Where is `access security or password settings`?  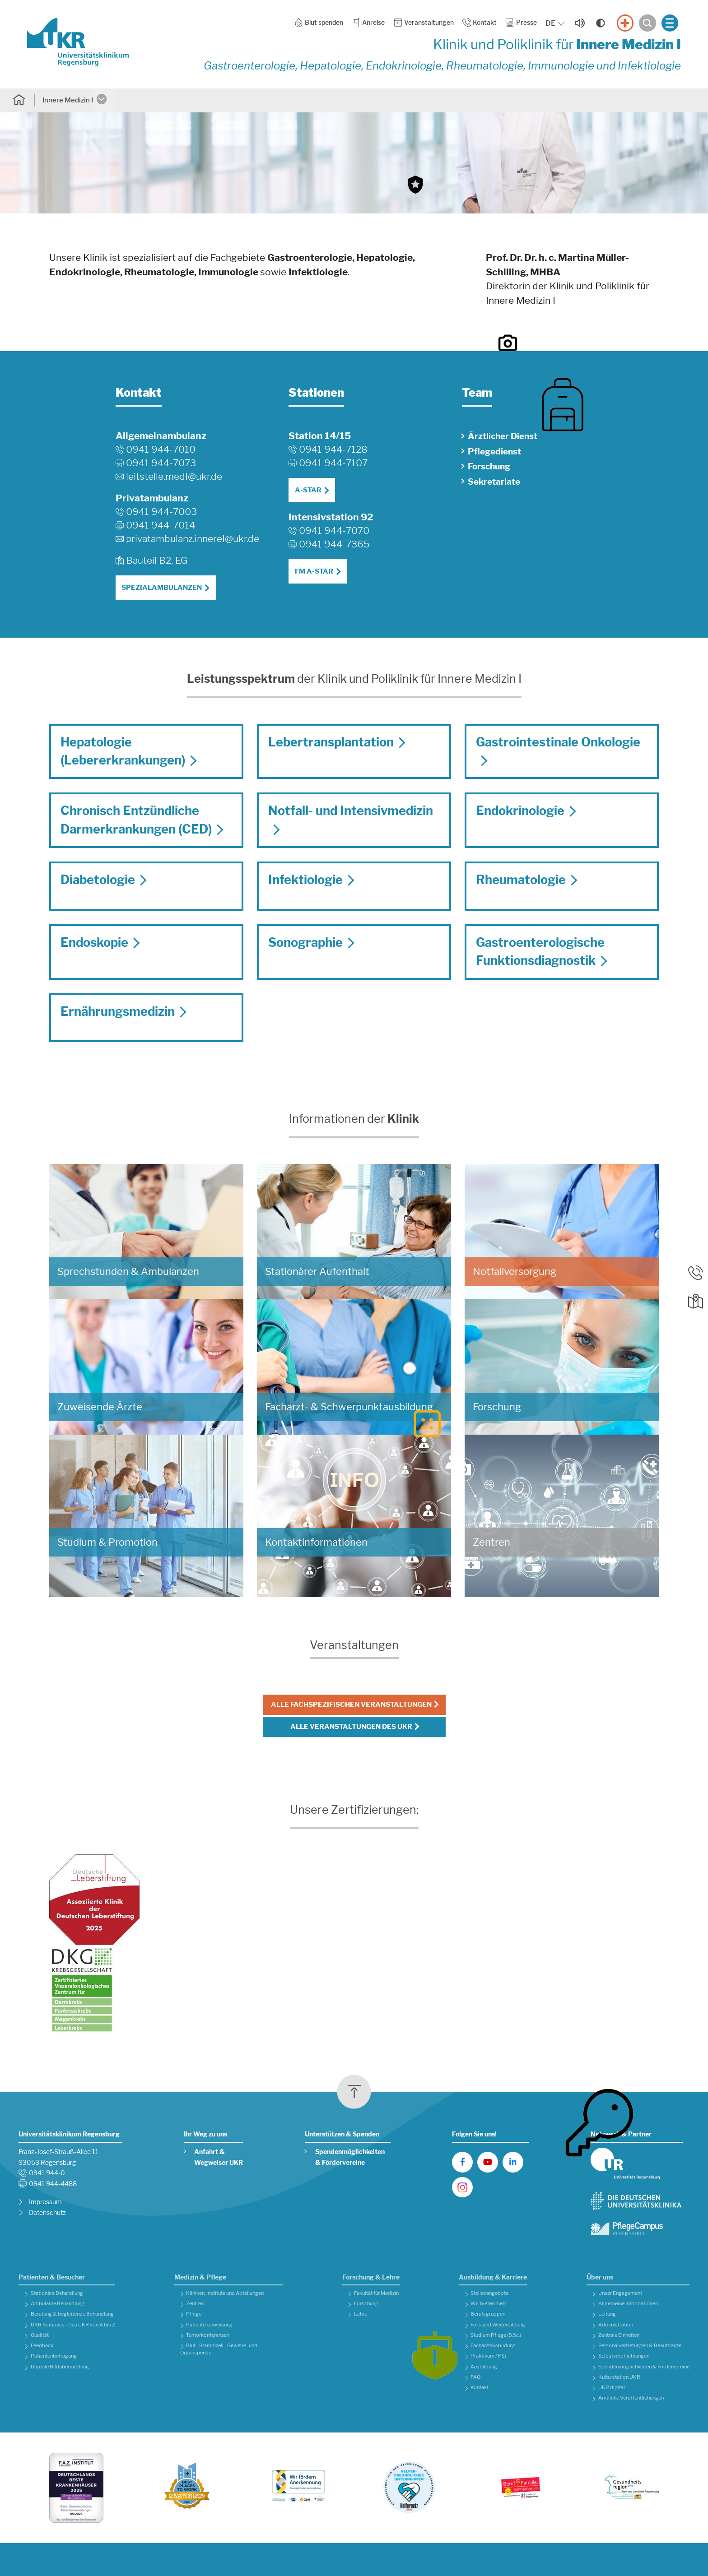 access security or password settings is located at coordinates (598, 2124).